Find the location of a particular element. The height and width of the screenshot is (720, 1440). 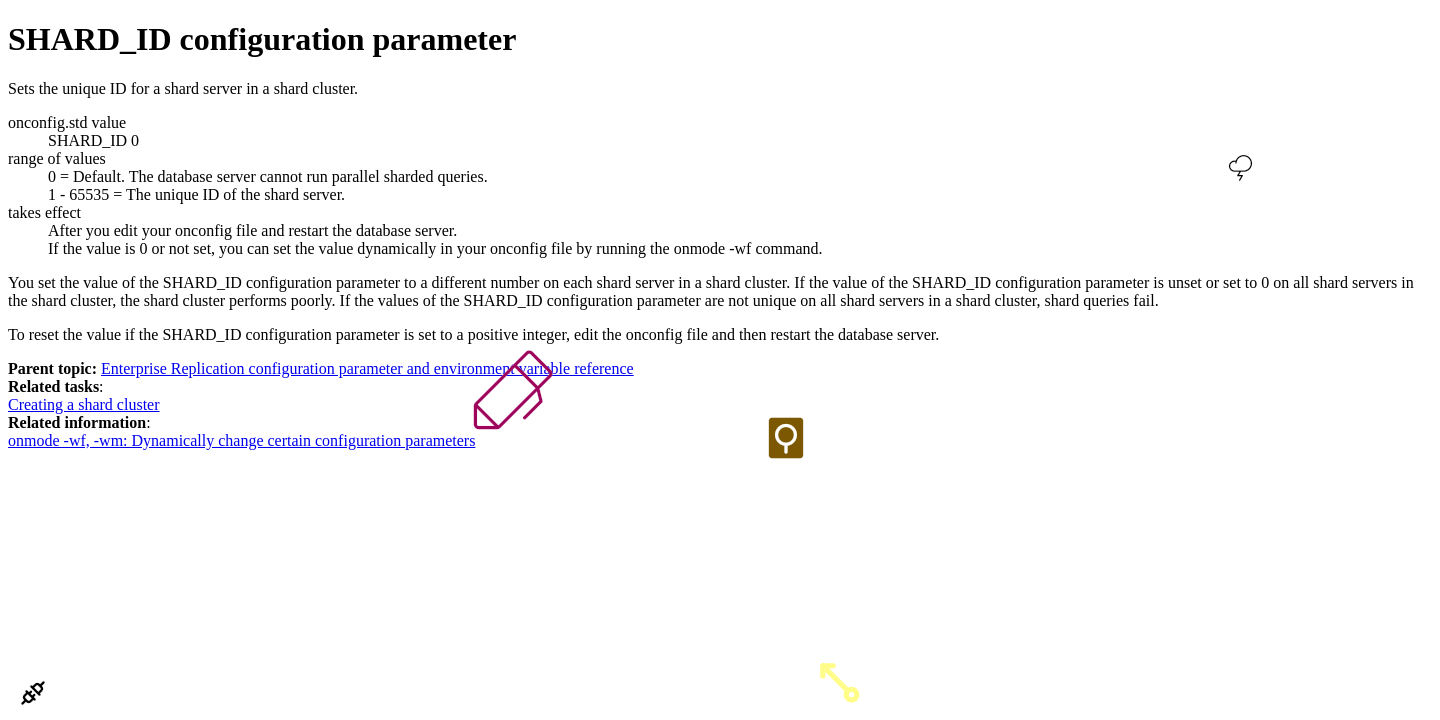

connect or establish a connection is located at coordinates (33, 693).